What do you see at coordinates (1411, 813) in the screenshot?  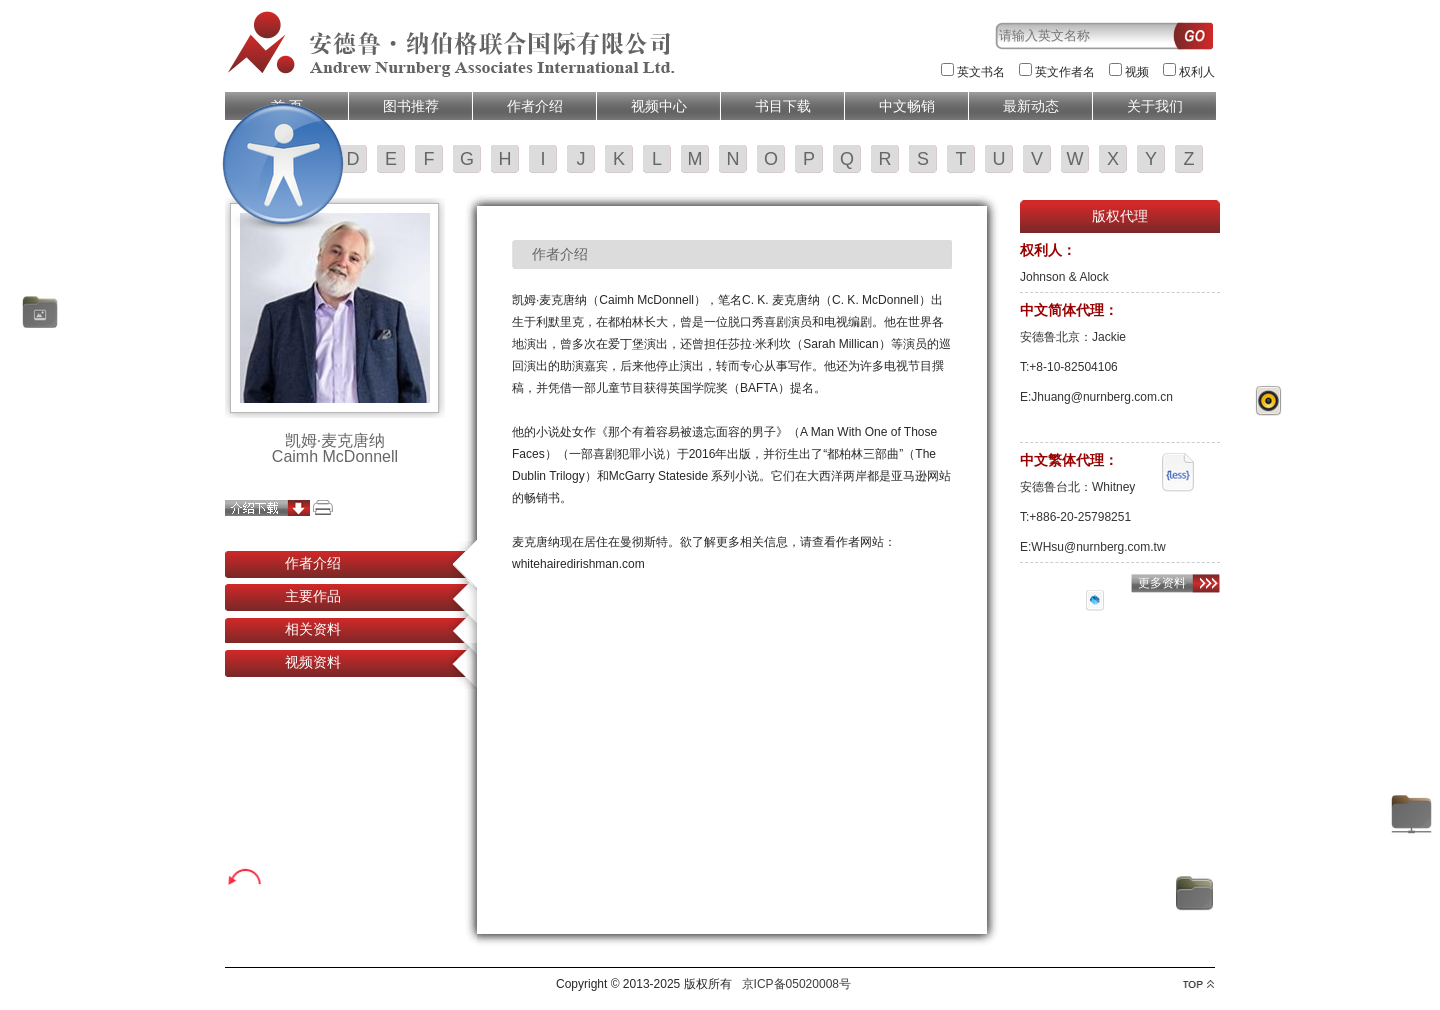 I see `access files stored on a remote server or network location` at bounding box center [1411, 813].